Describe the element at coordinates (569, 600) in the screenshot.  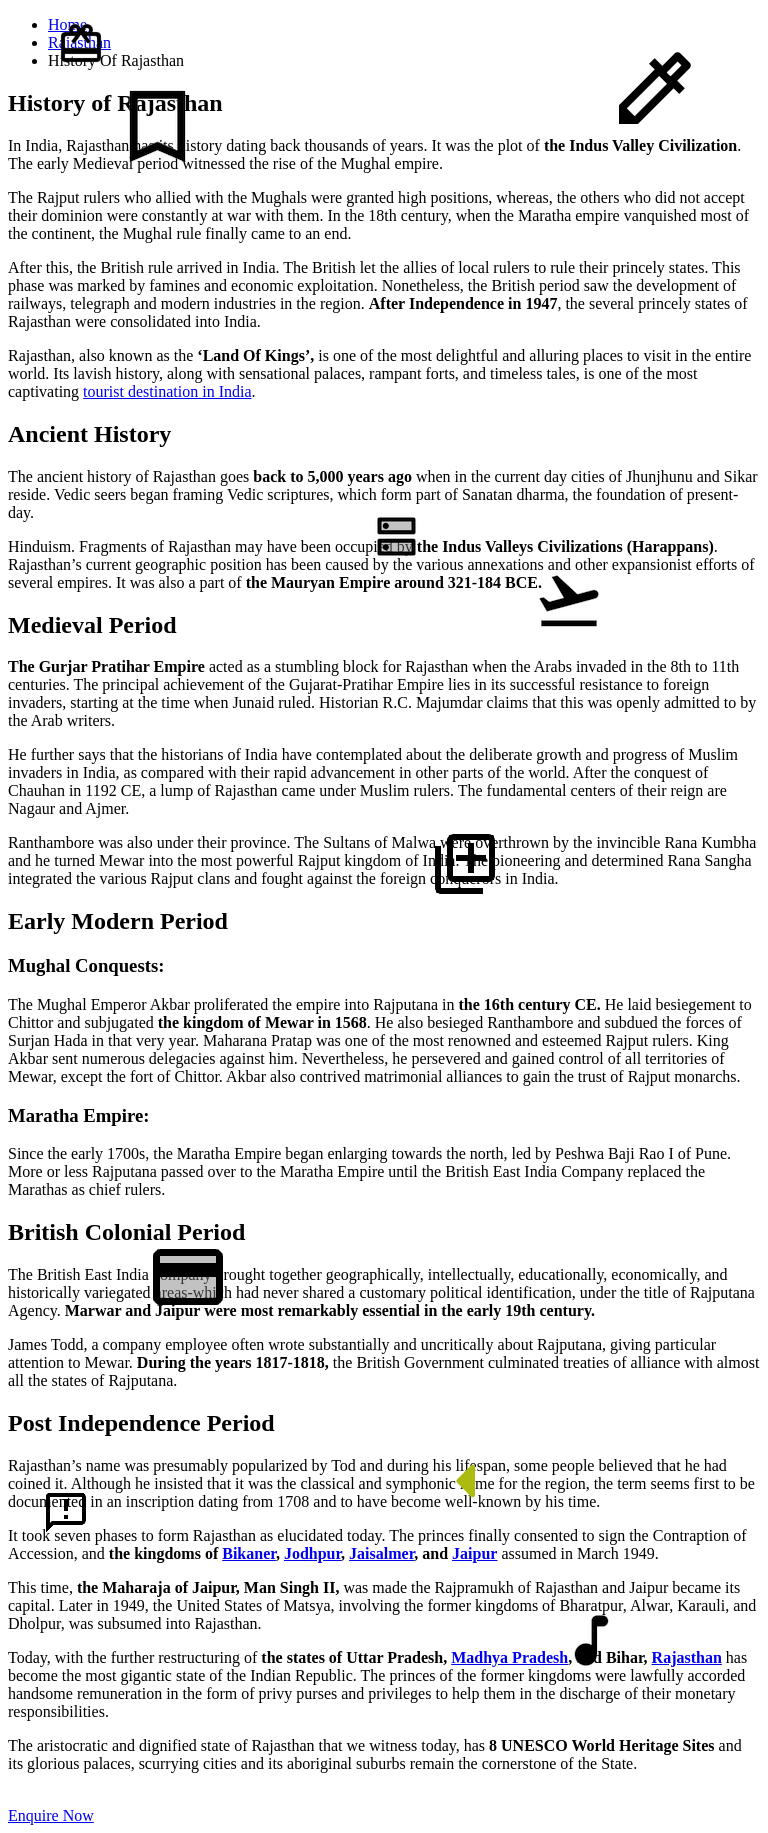
I see `view flight departure information` at that location.